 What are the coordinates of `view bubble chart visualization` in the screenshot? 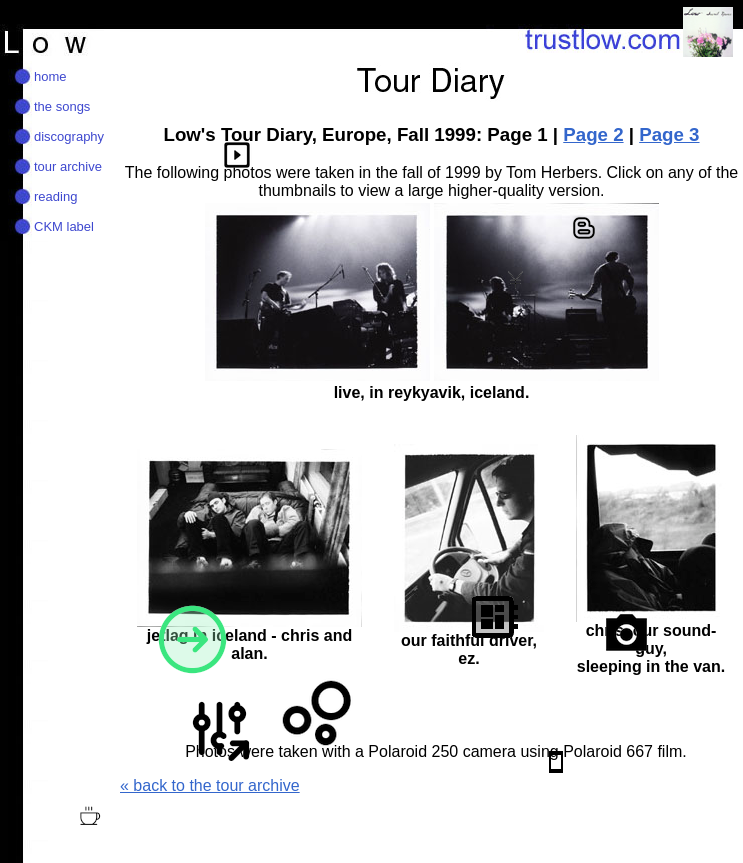 It's located at (315, 713).